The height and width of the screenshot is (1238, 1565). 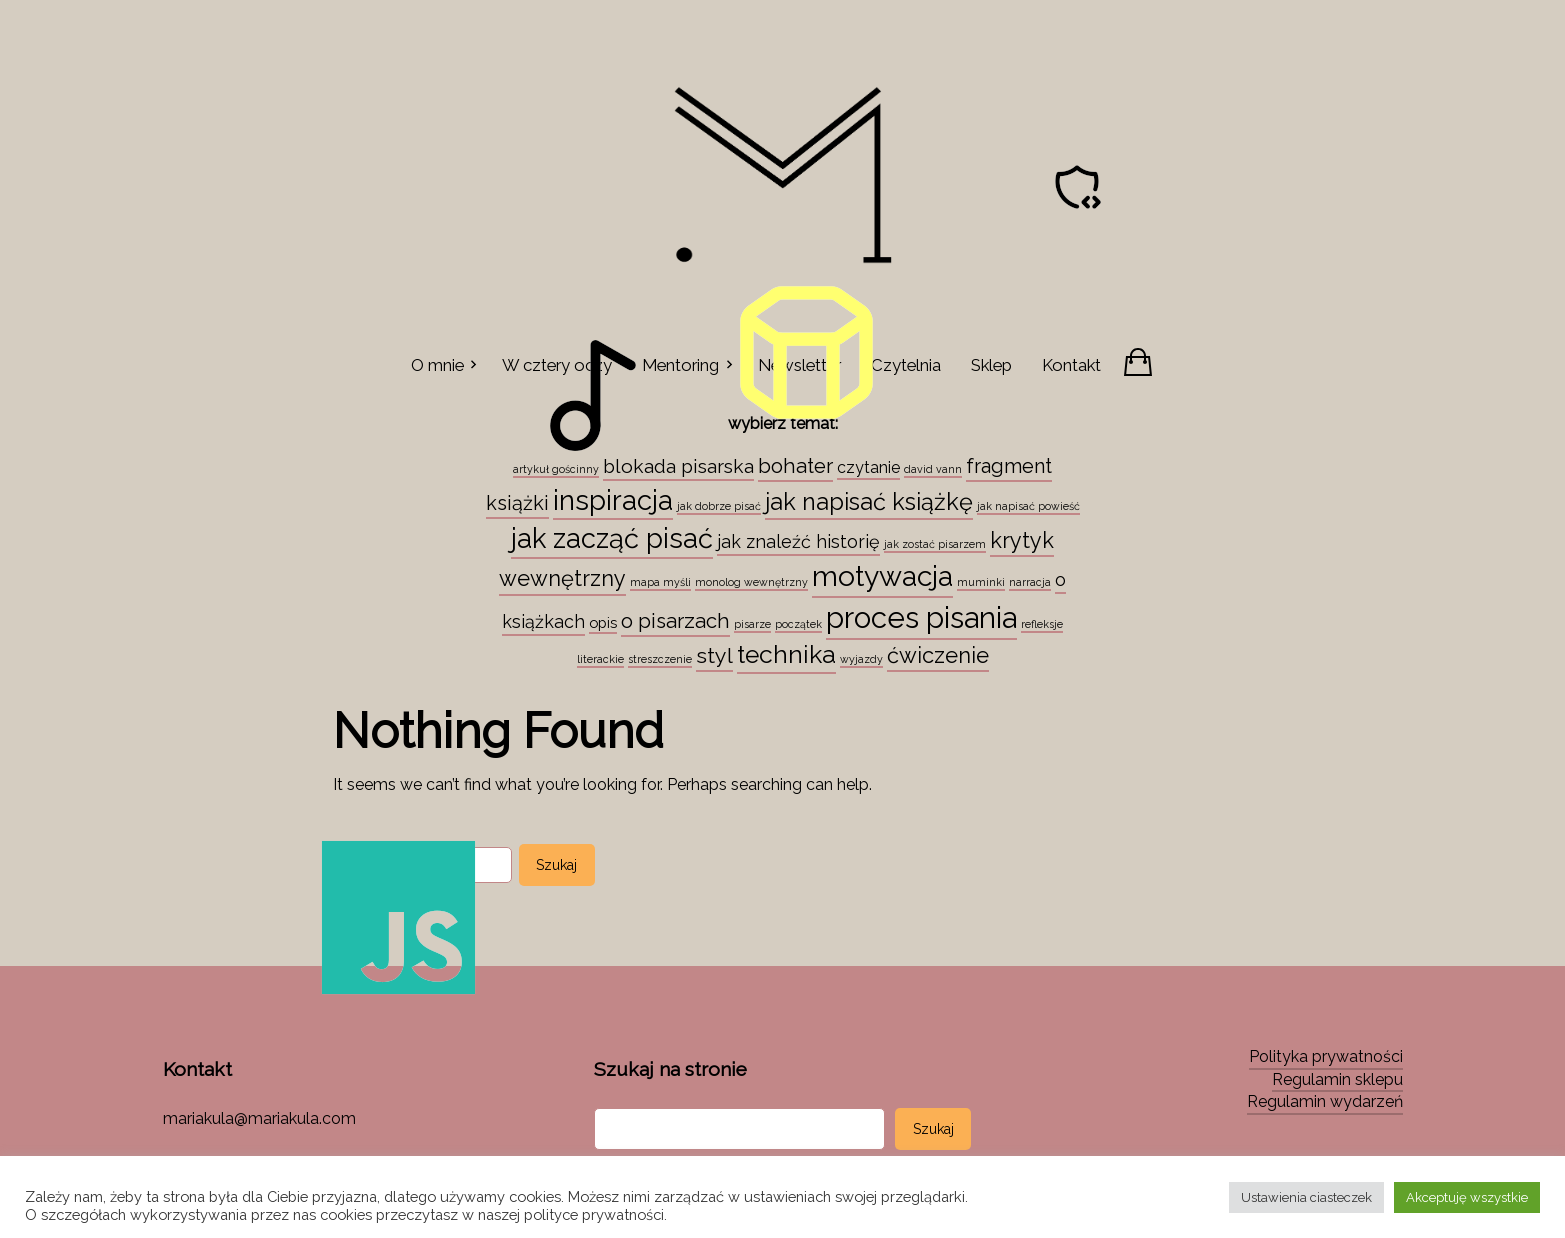 I want to click on access security code settings, so click(x=1077, y=187).